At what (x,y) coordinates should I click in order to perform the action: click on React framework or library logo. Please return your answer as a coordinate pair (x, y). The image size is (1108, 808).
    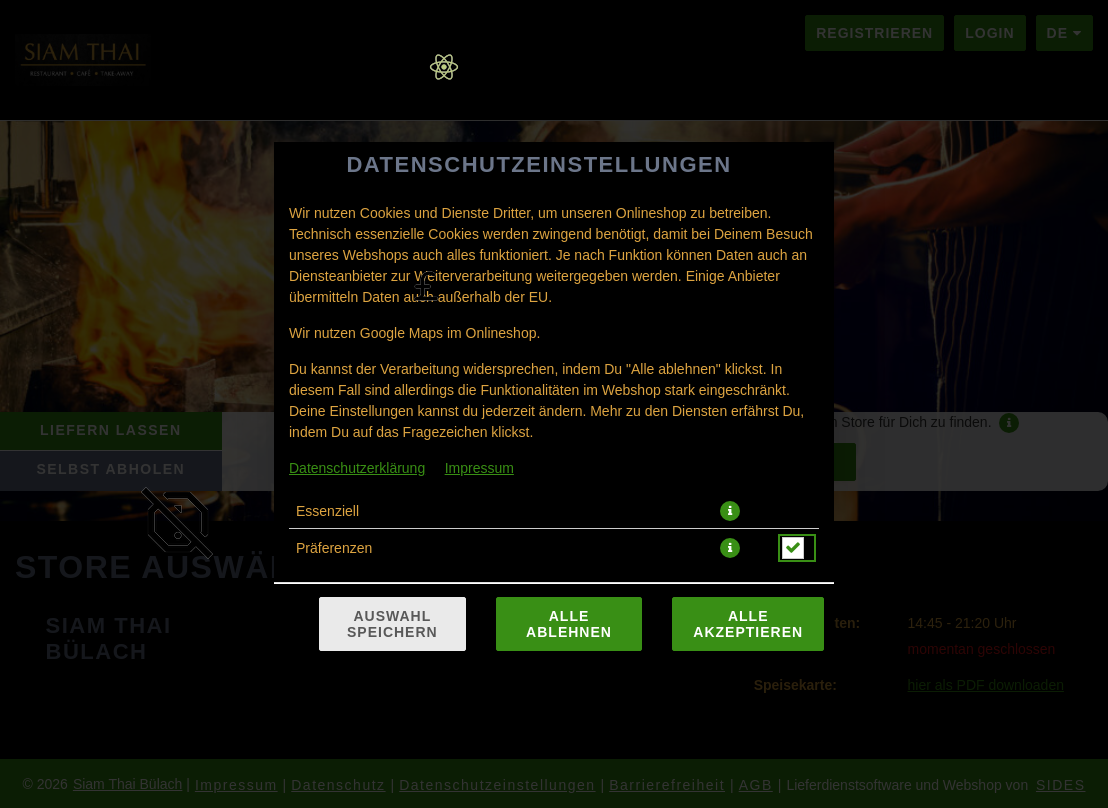
    Looking at the image, I should click on (444, 67).